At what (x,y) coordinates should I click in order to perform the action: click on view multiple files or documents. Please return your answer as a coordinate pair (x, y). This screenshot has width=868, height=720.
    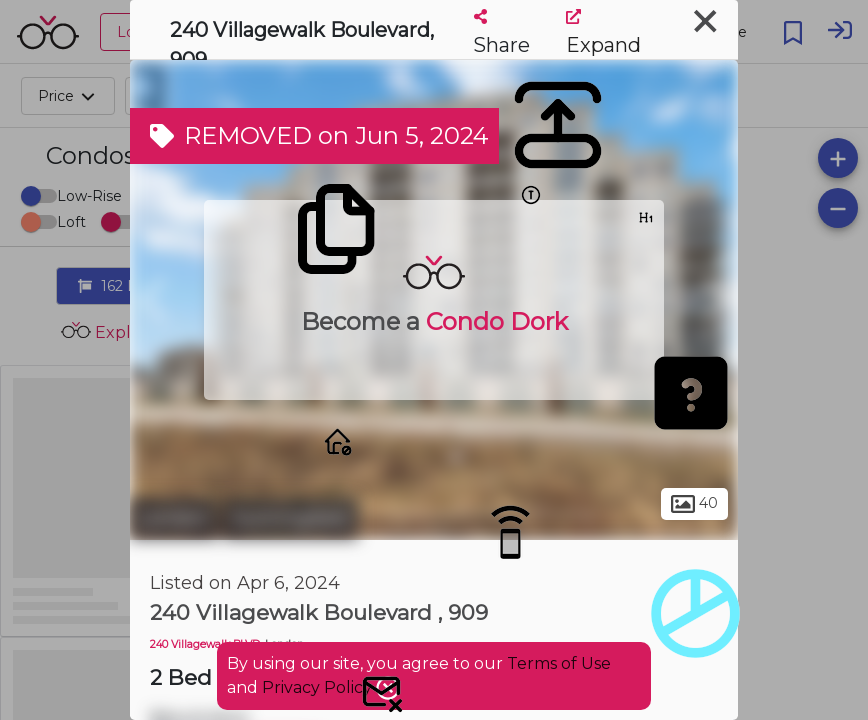
    Looking at the image, I should click on (334, 229).